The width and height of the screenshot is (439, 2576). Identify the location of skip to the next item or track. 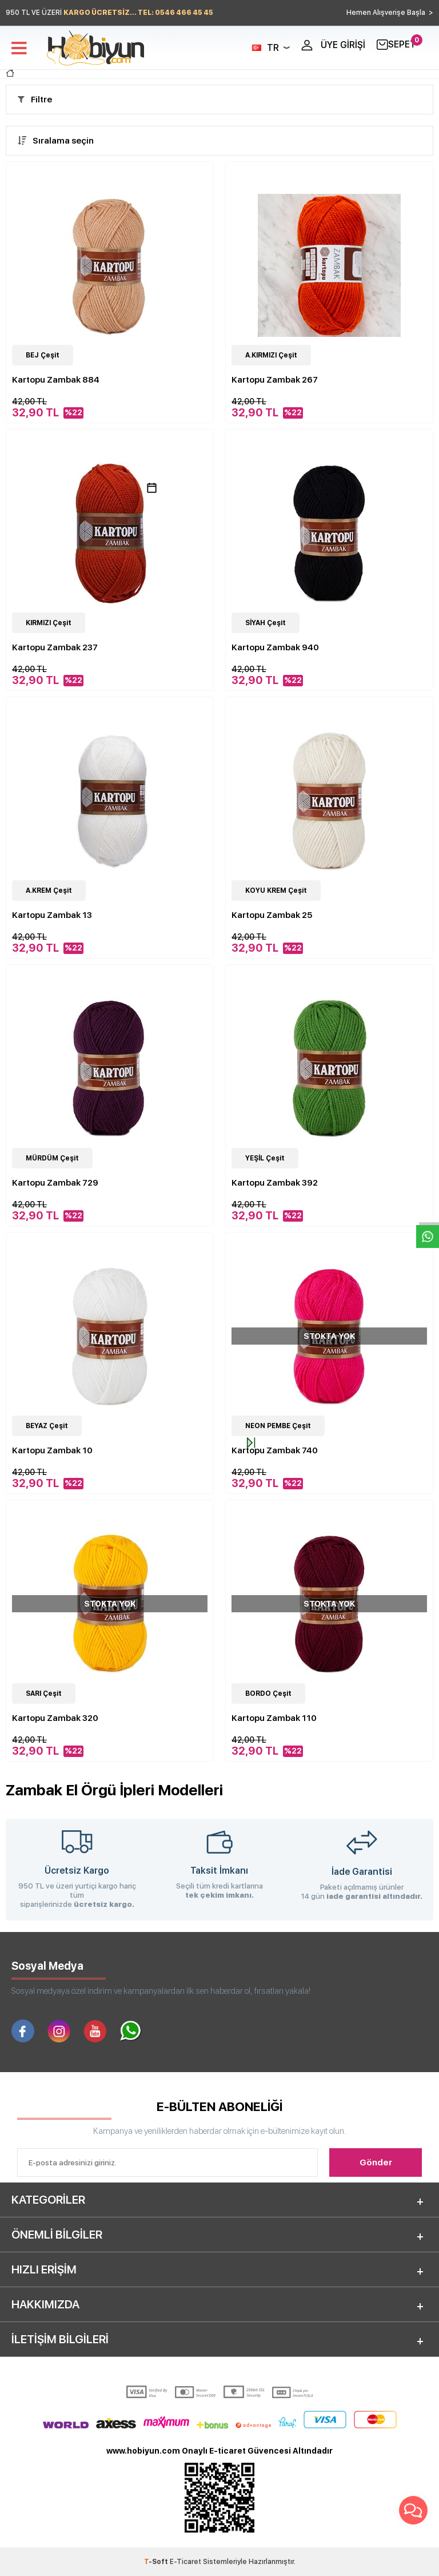
(251, 1442).